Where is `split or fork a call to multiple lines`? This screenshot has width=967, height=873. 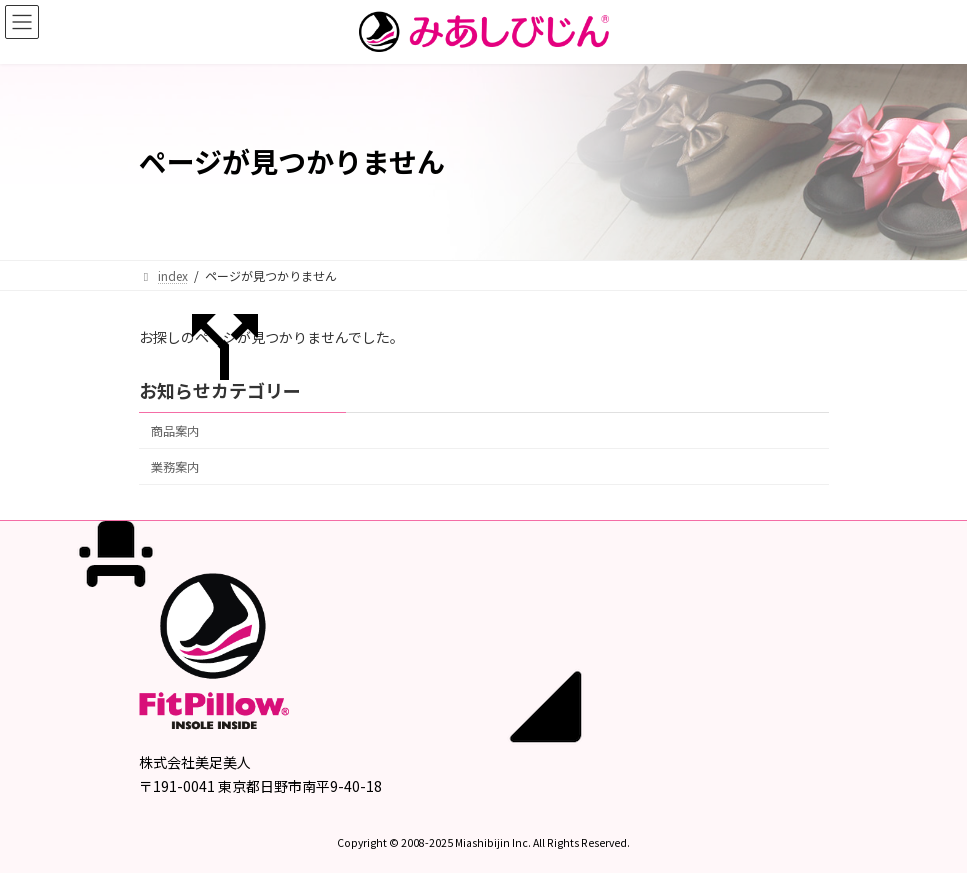
split or fork a call to multiple lines is located at coordinates (224, 346).